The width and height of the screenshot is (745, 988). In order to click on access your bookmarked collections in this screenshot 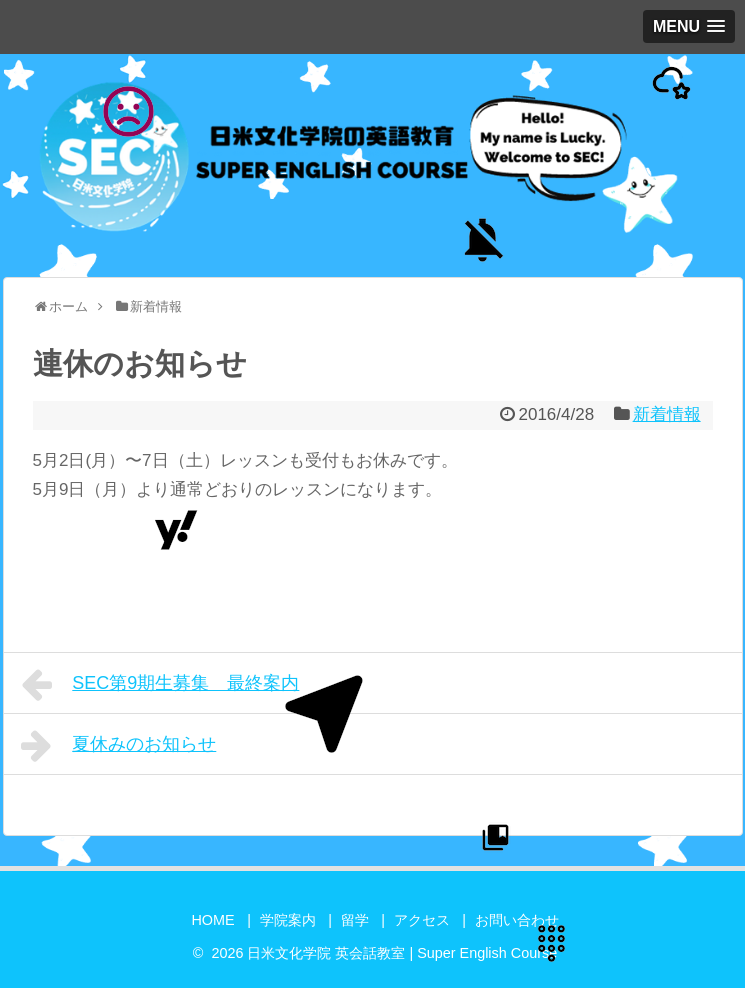, I will do `click(495, 837)`.